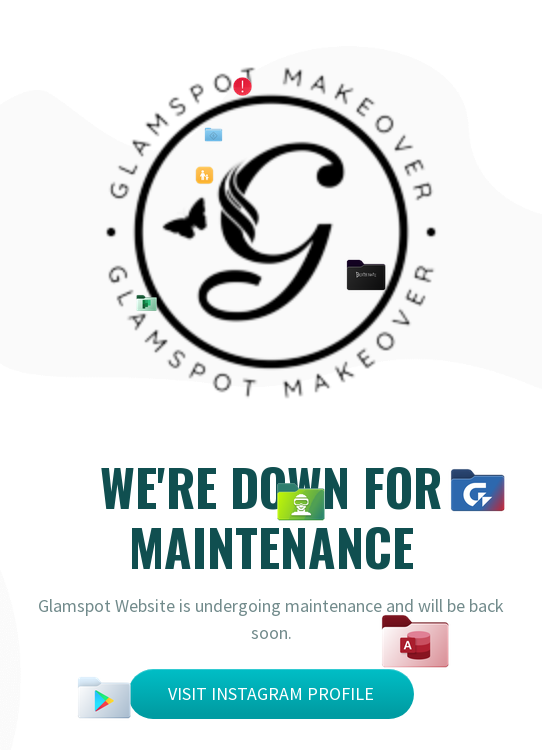 This screenshot has height=750, width=542. Describe the element at coordinates (301, 503) in the screenshot. I see `open folder for VR or augmented reality projects` at that location.